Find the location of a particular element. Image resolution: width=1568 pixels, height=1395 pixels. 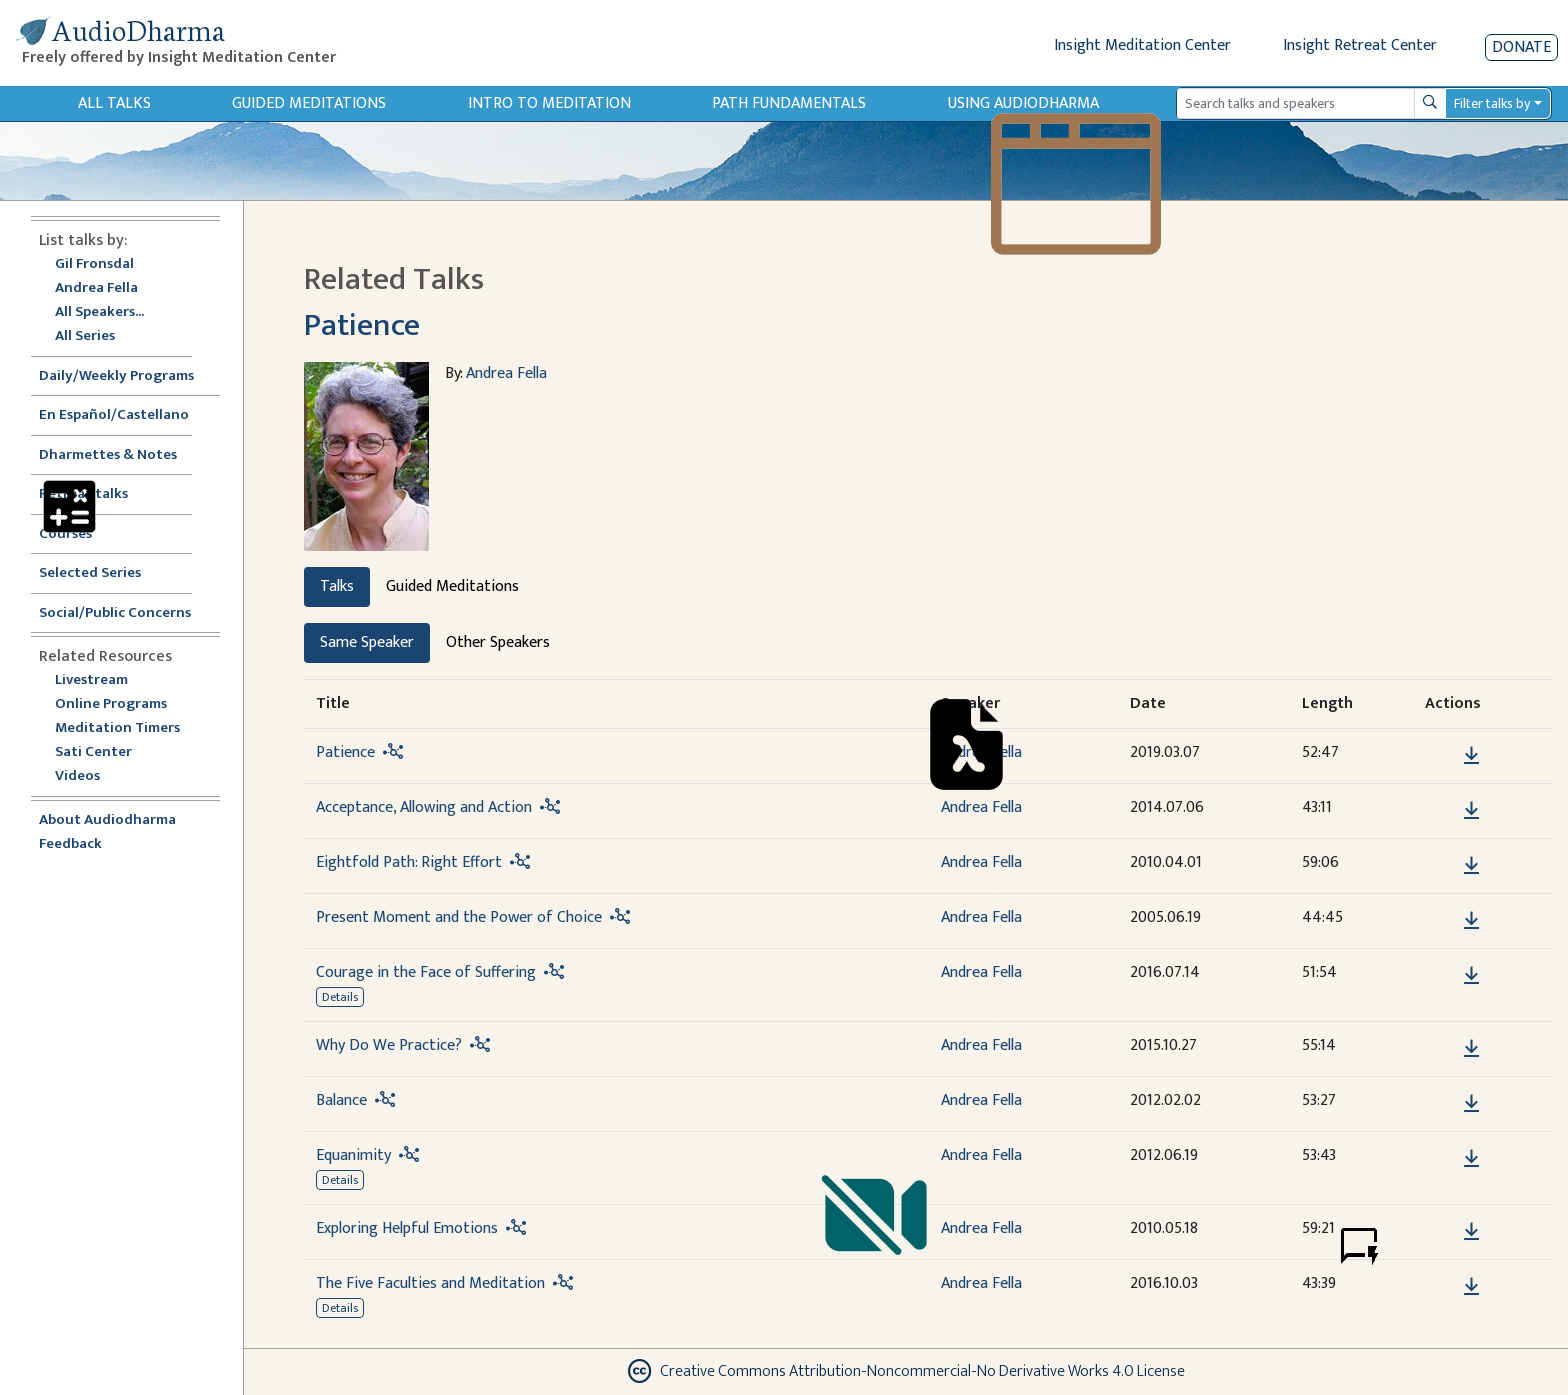

open a lambda function file is located at coordinates (966, 744).